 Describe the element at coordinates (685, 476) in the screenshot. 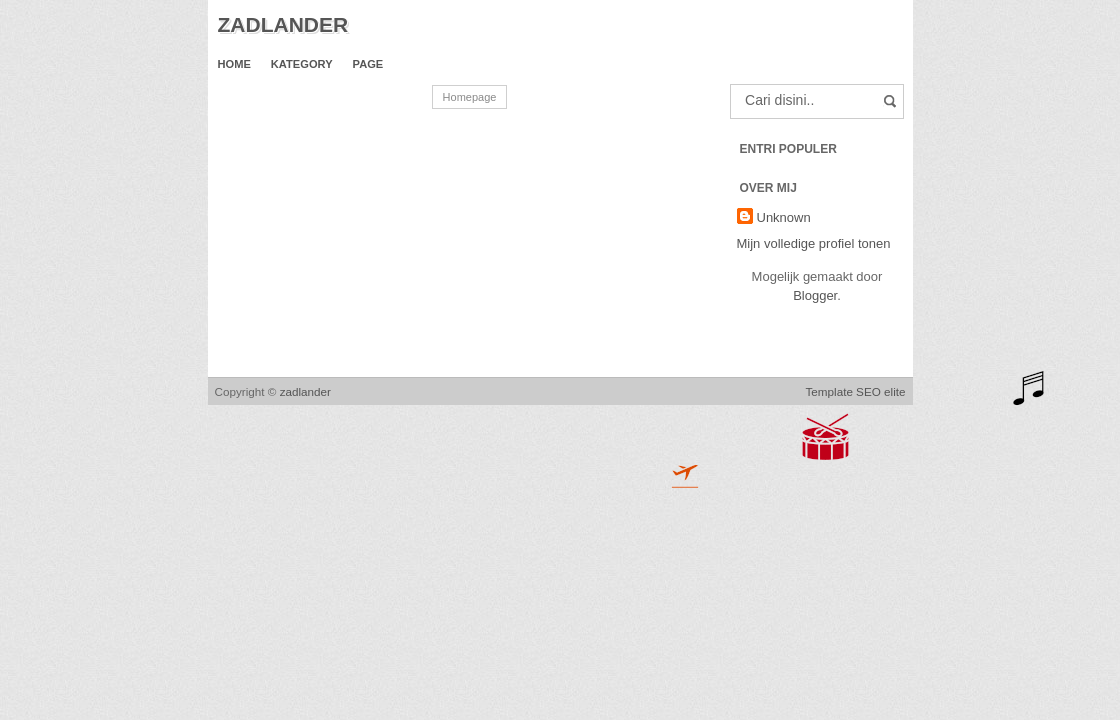

I see `view departing flights` at that location.